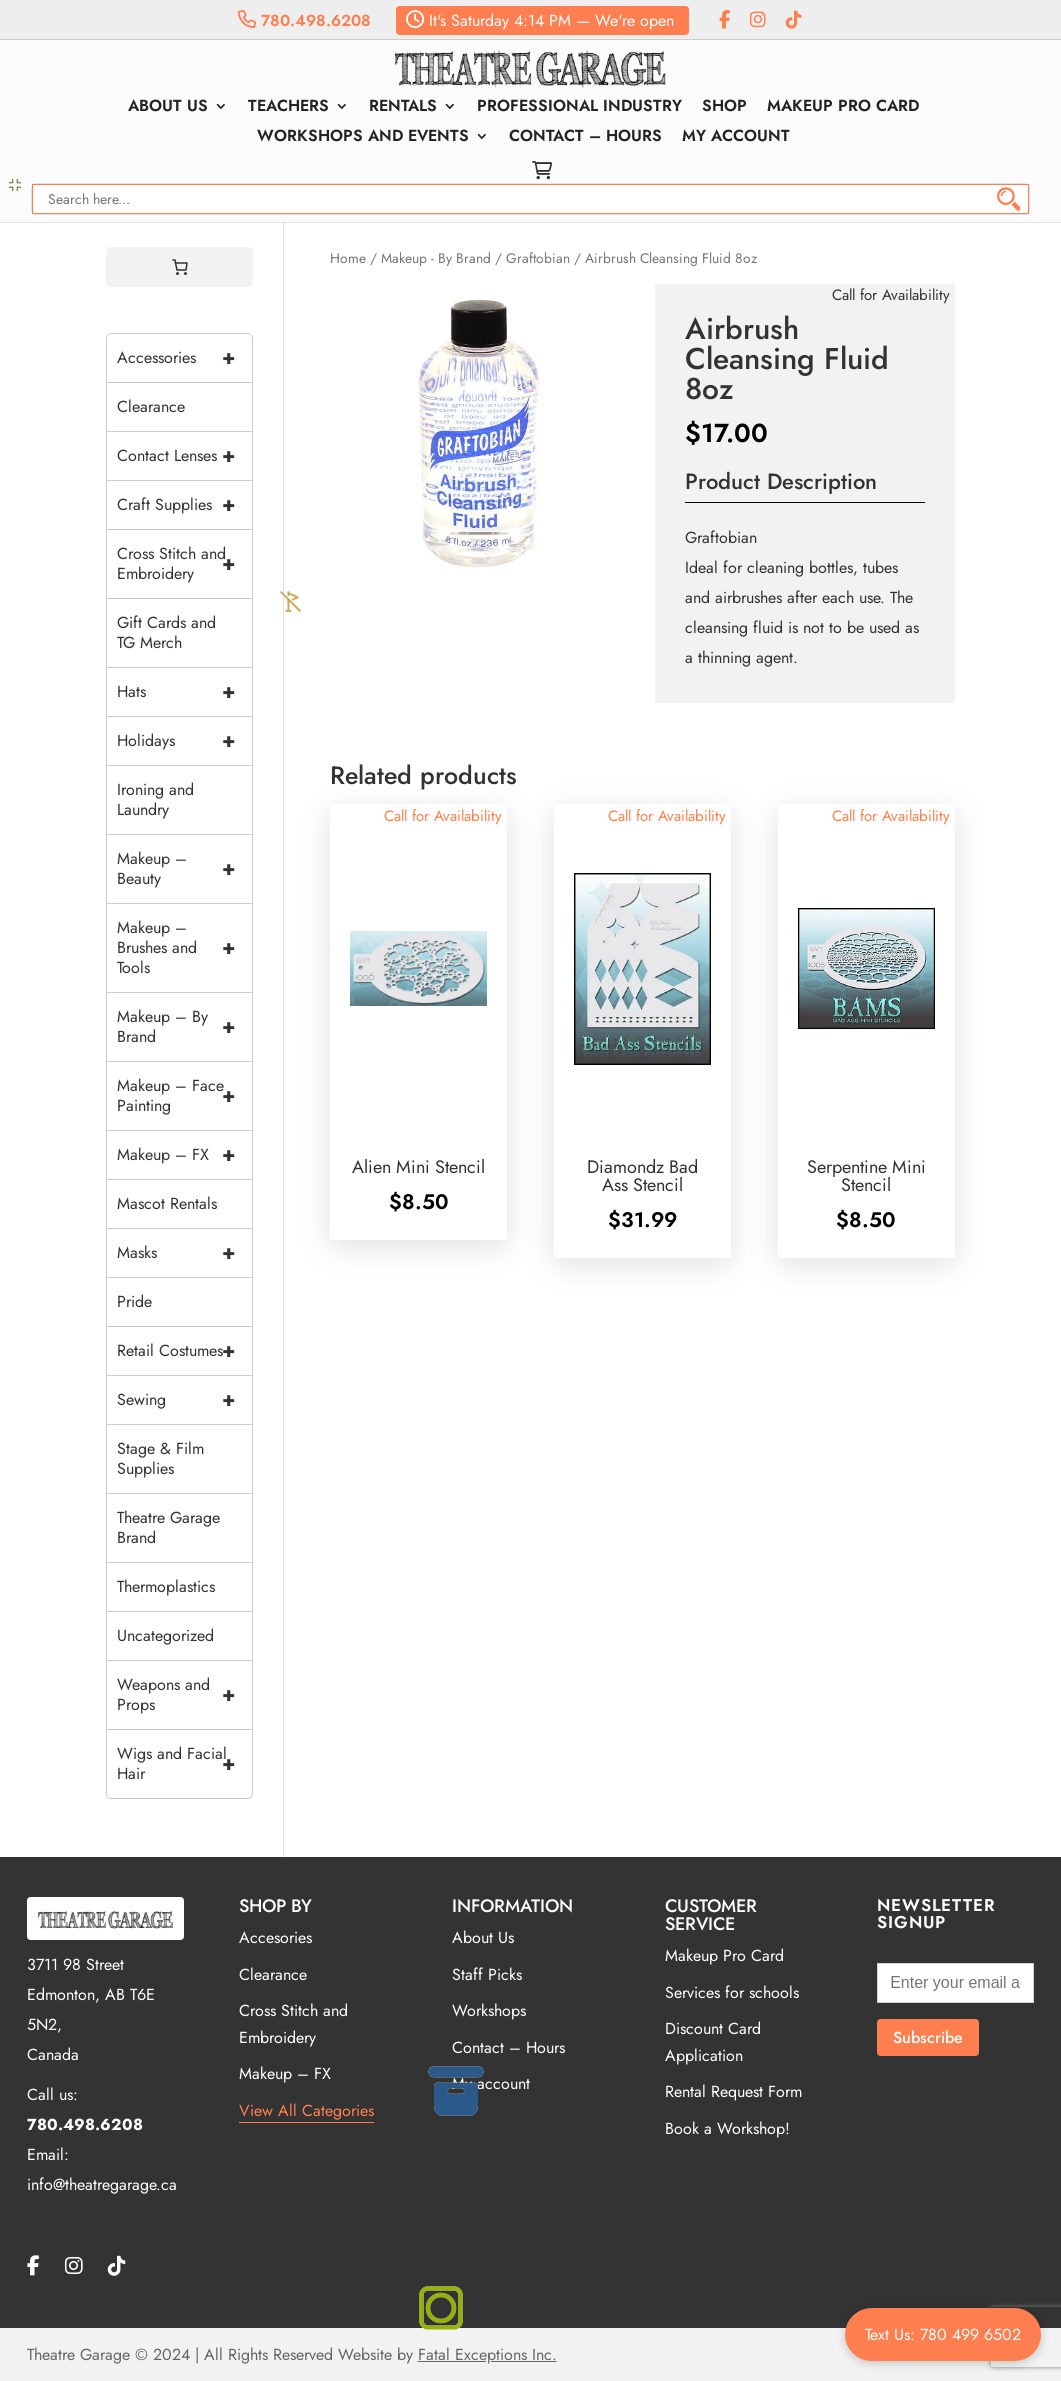  Describe the element at coordinates (15, 185) in the screenshot. I see `exit fullscreen mode` at that location.